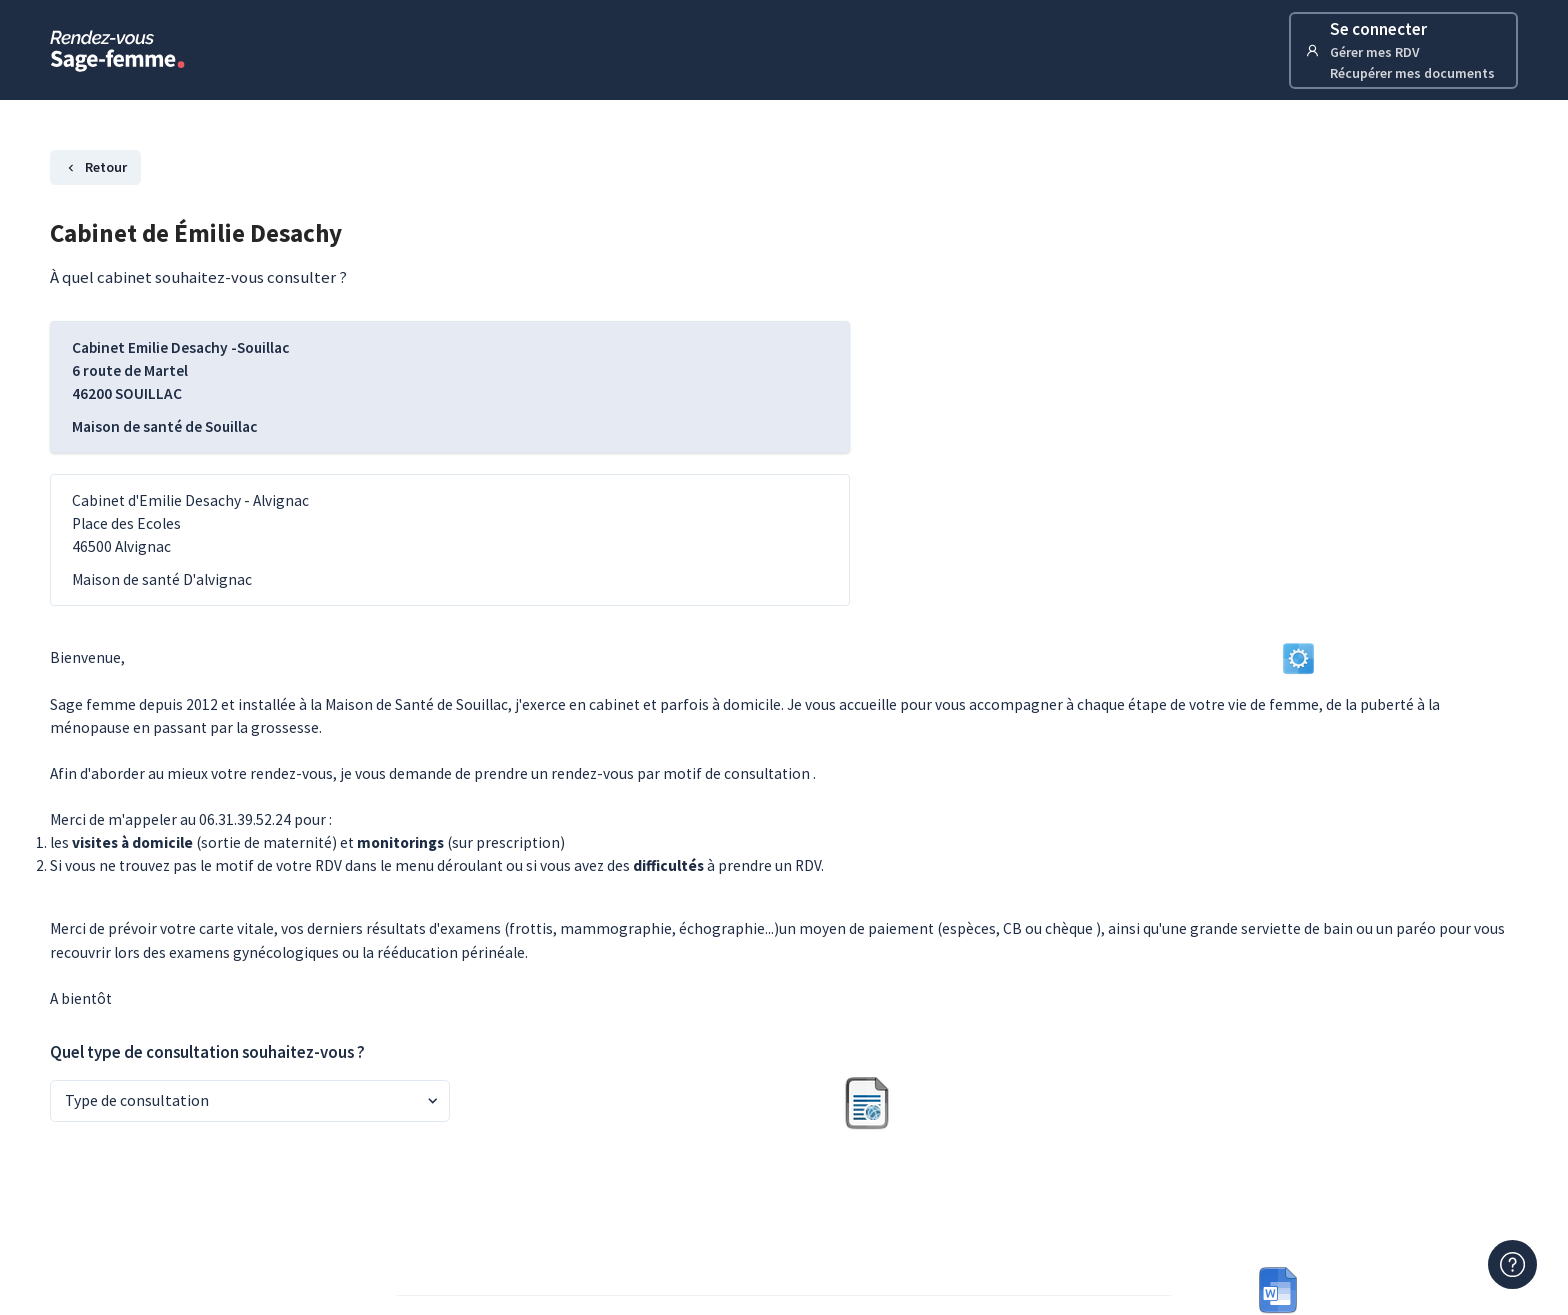 The image size is (1568, 1315). I want to click on open a Microsoft Word document, so click(1278, 1290).